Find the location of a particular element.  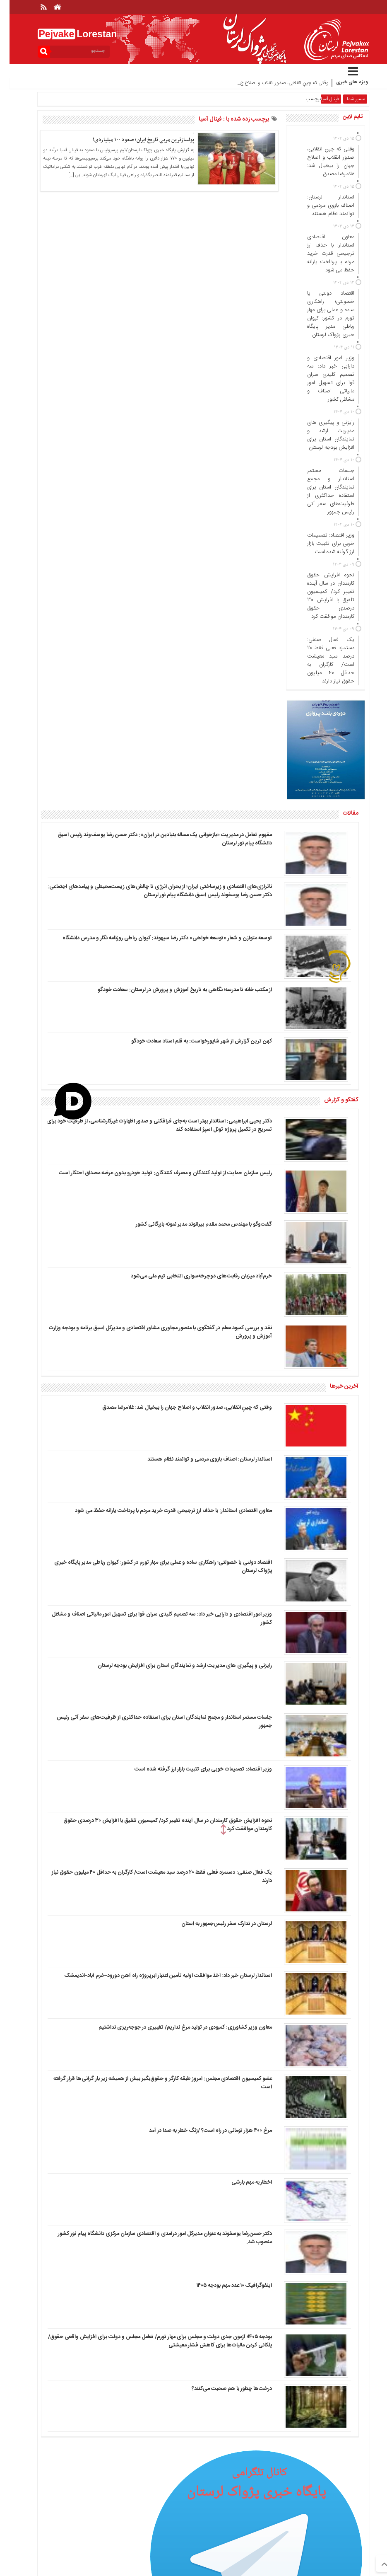

open jabber messaging app is located at coordinates (339, 966).